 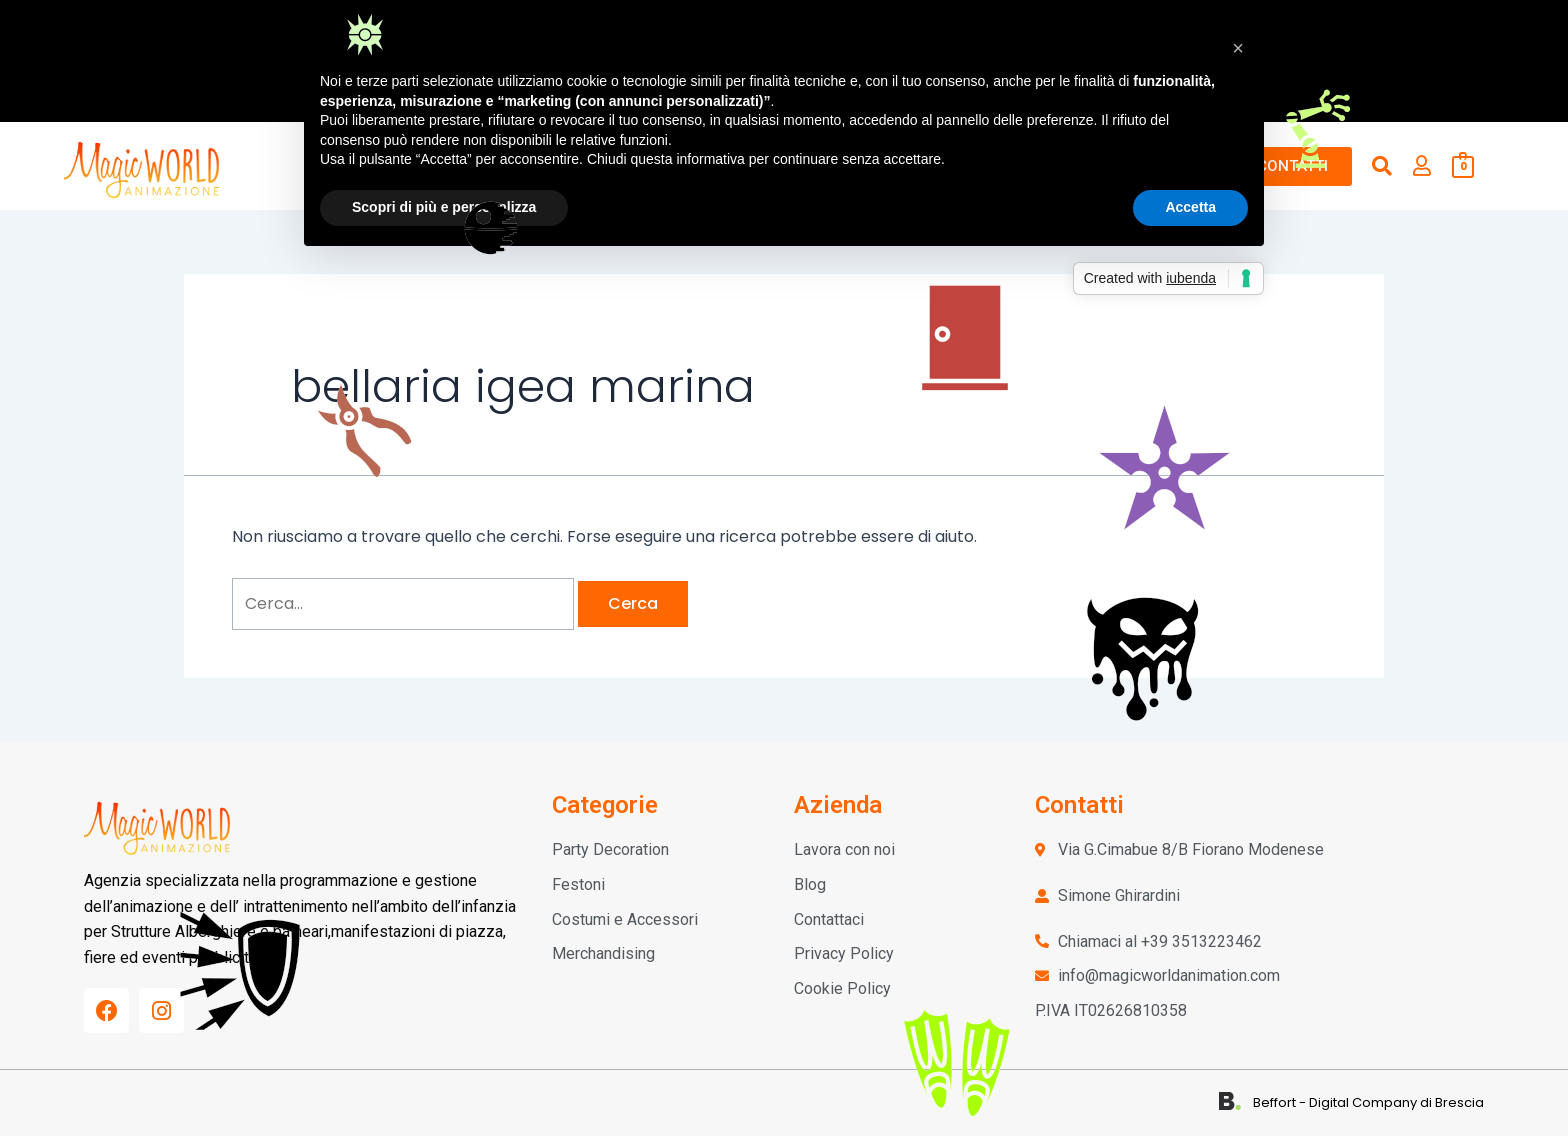 I want to click on access swimming or diving activities, so click(x=957, y=1063).